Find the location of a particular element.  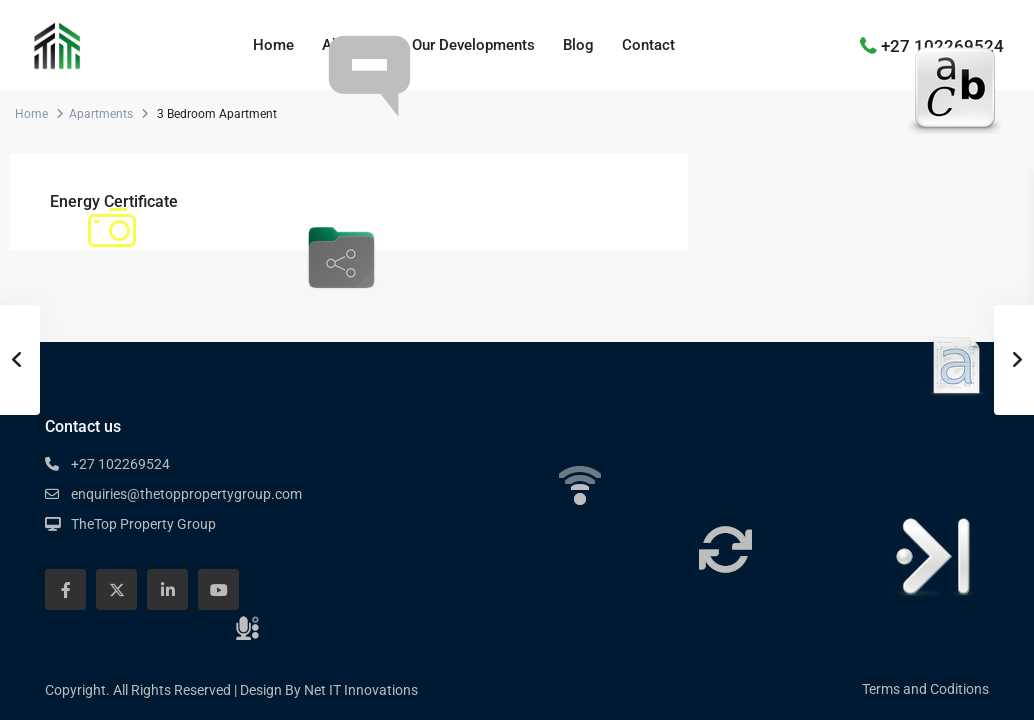

indicates user is busy or unavailable for chat is located at coordinates (369, 76).